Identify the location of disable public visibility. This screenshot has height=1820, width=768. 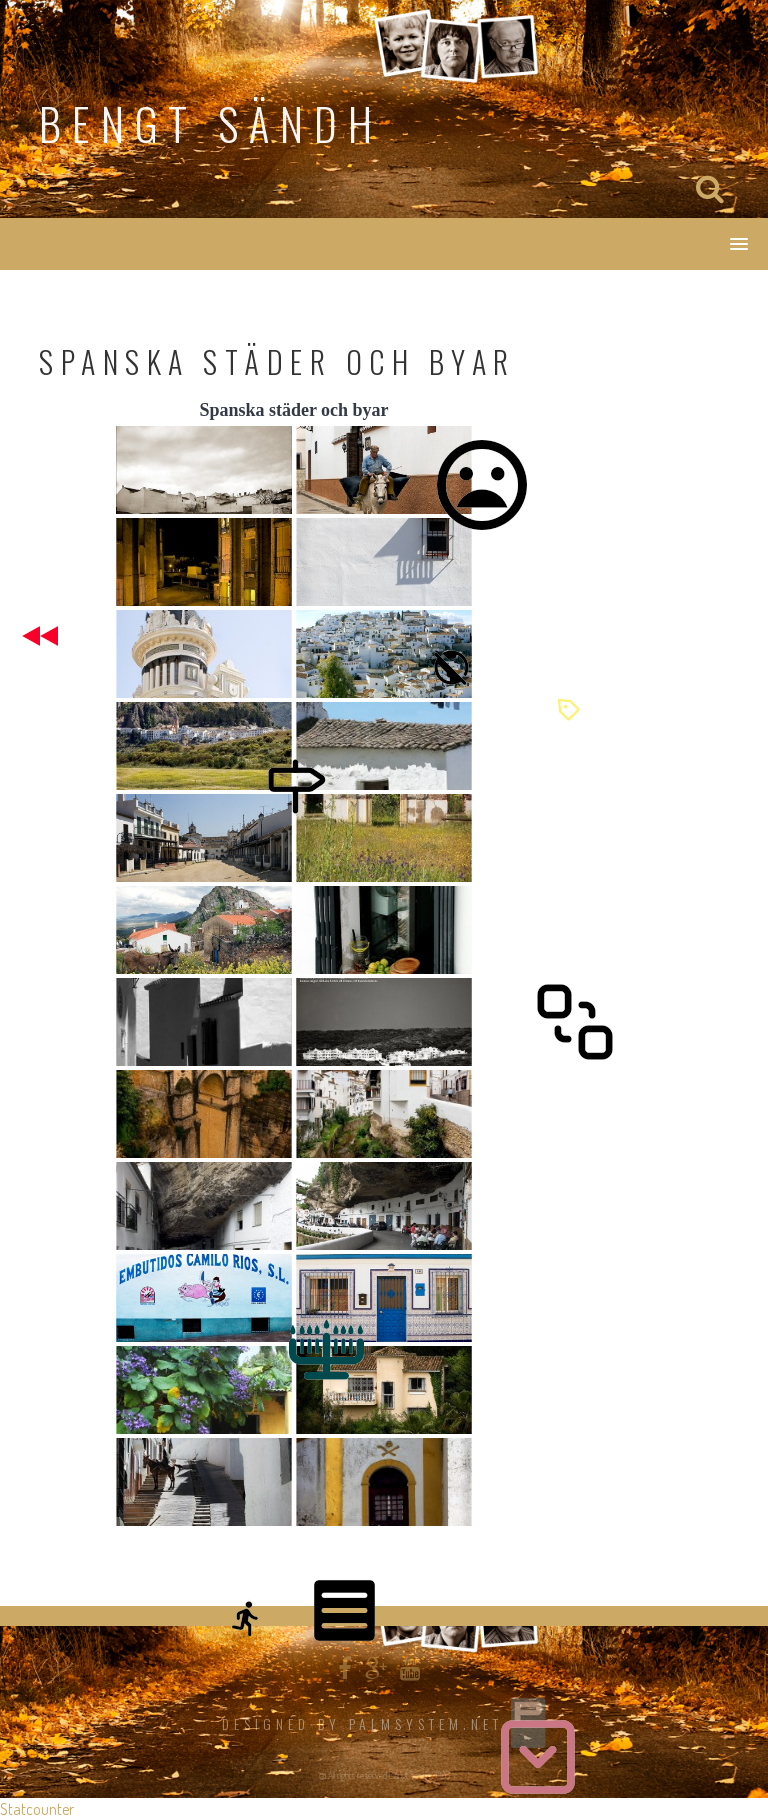
(451, 667).